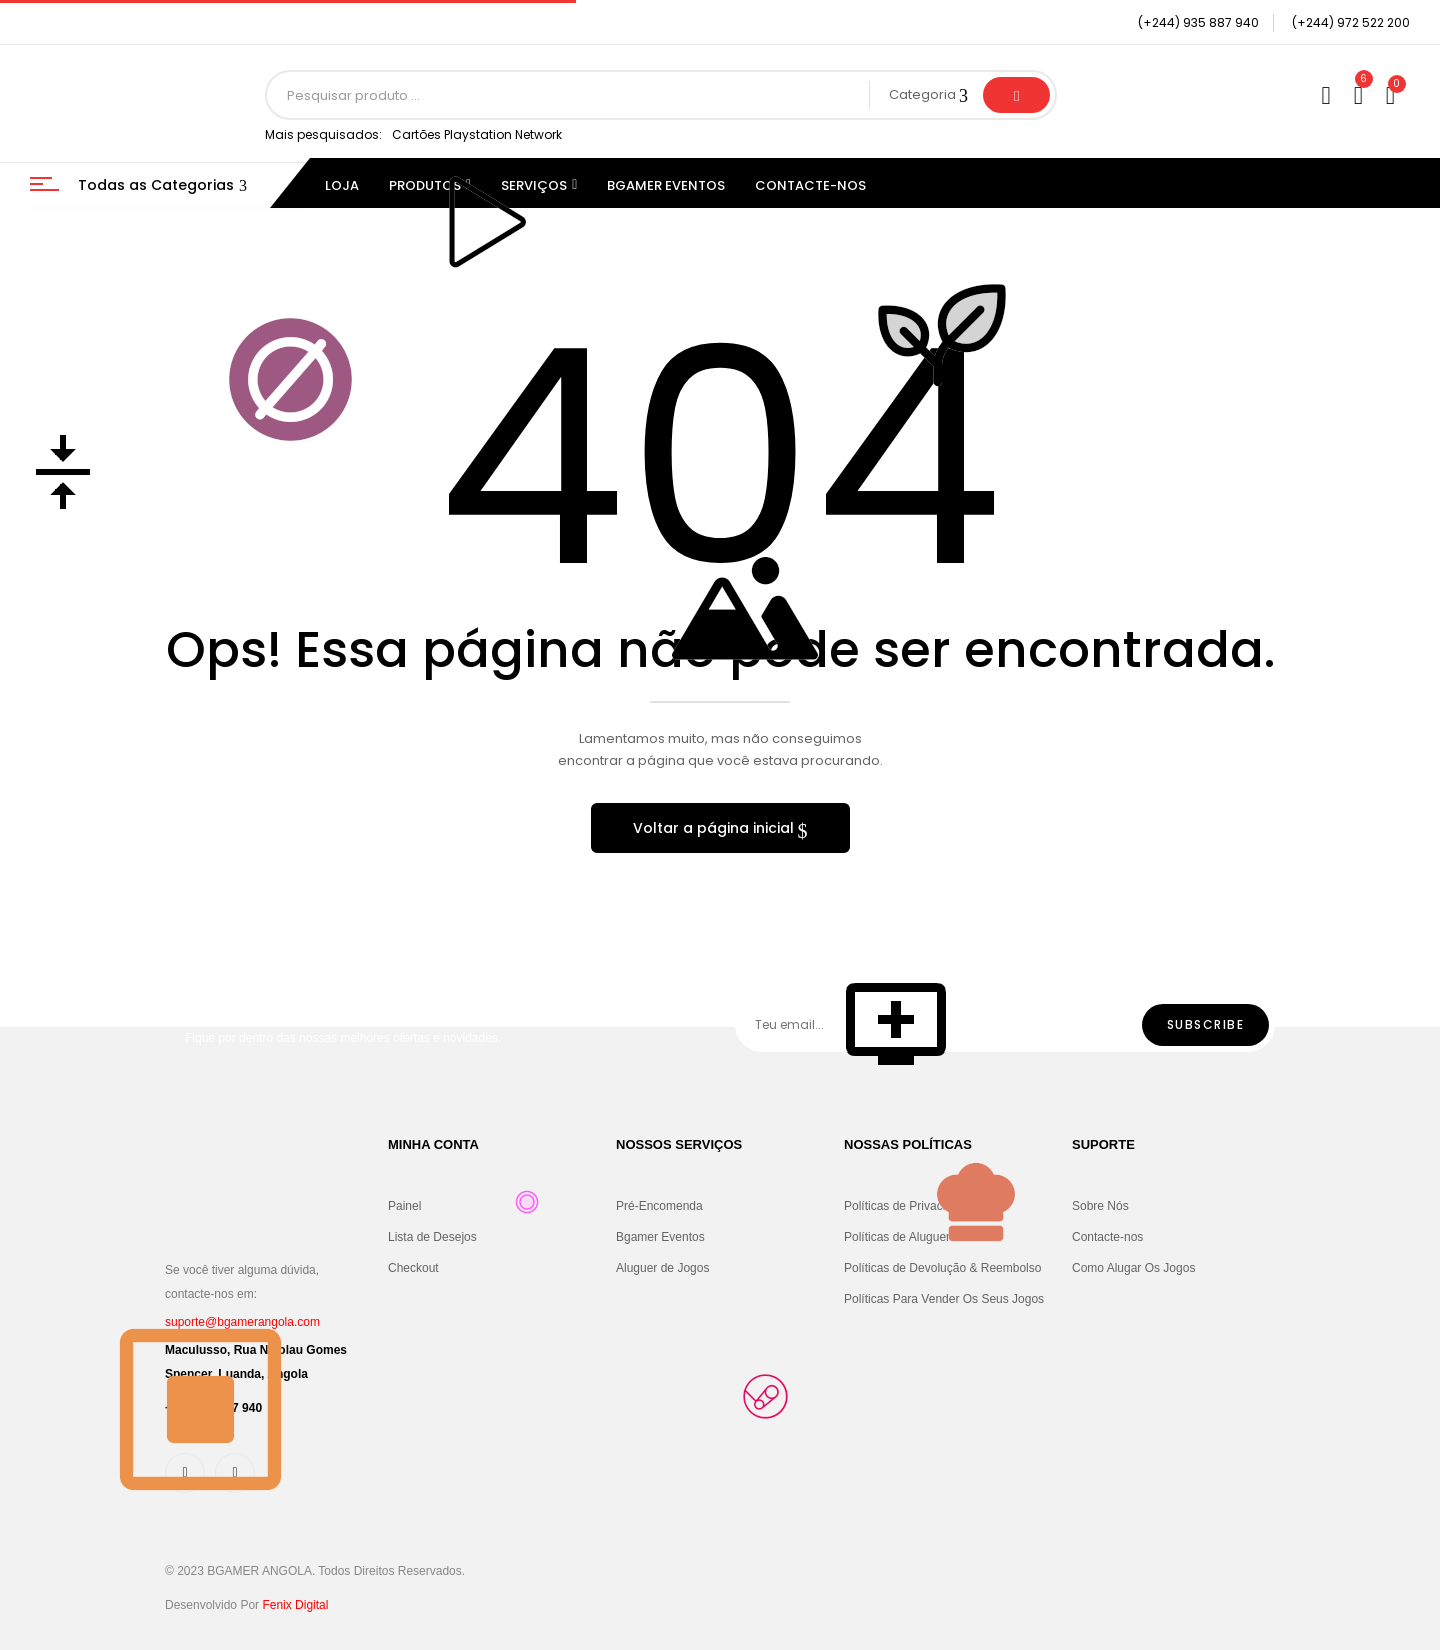 This screenshot has height=1650, width=1440. Describe the element at coordinates (765, 1396) in the screenshot. I see `open steam gaming platform` at that location.